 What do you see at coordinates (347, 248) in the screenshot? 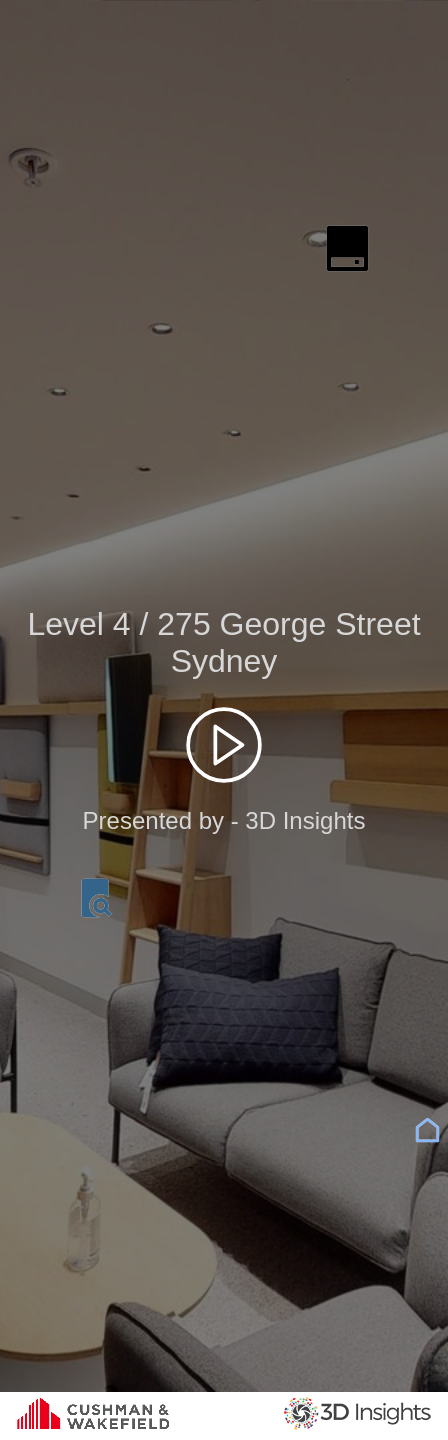
I see `access storage or hard drive settings` at bounding box center [347, 248].